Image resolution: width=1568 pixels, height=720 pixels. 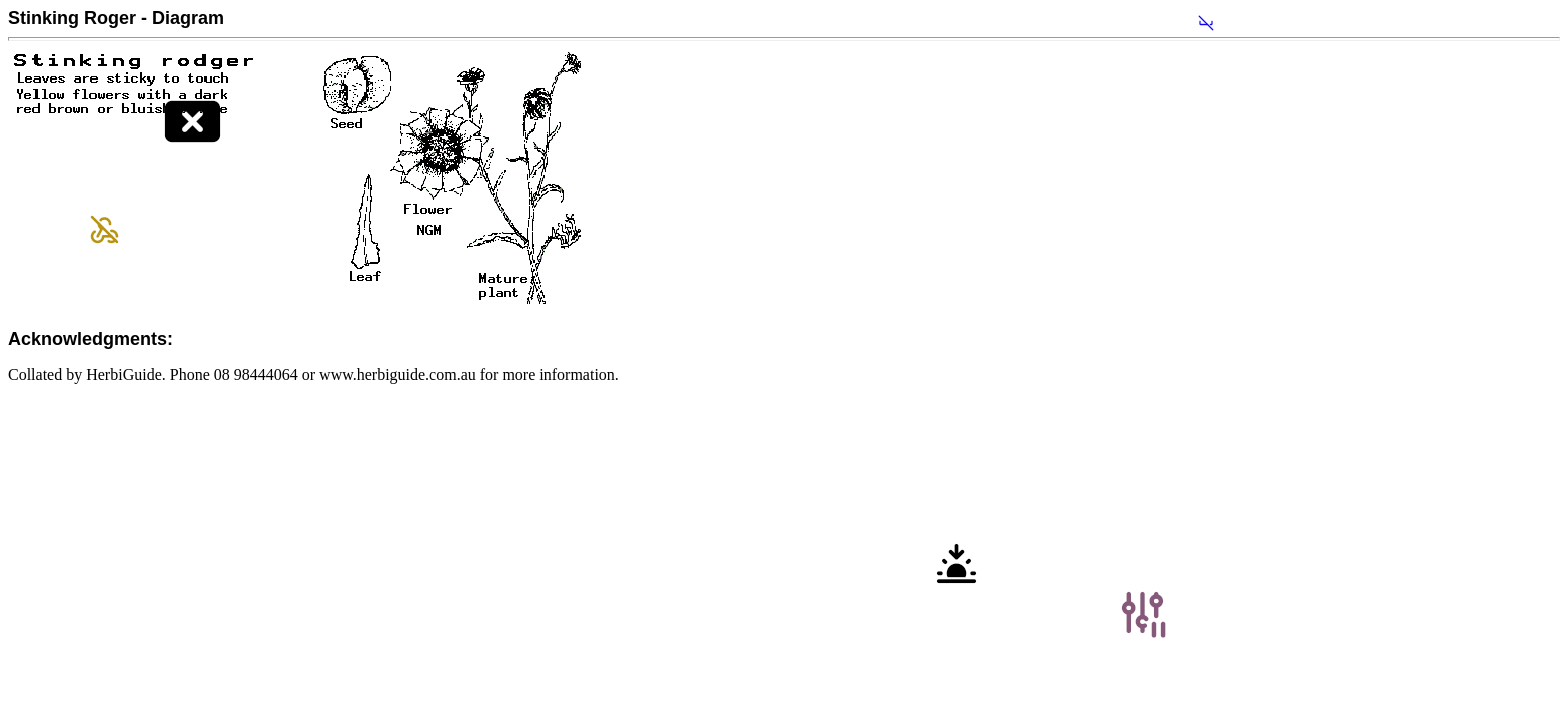 What do you see at coordinates (192, 121) in the screenshot?
I see `close or dismiss a dialog box` at bounding box center [192, 121].